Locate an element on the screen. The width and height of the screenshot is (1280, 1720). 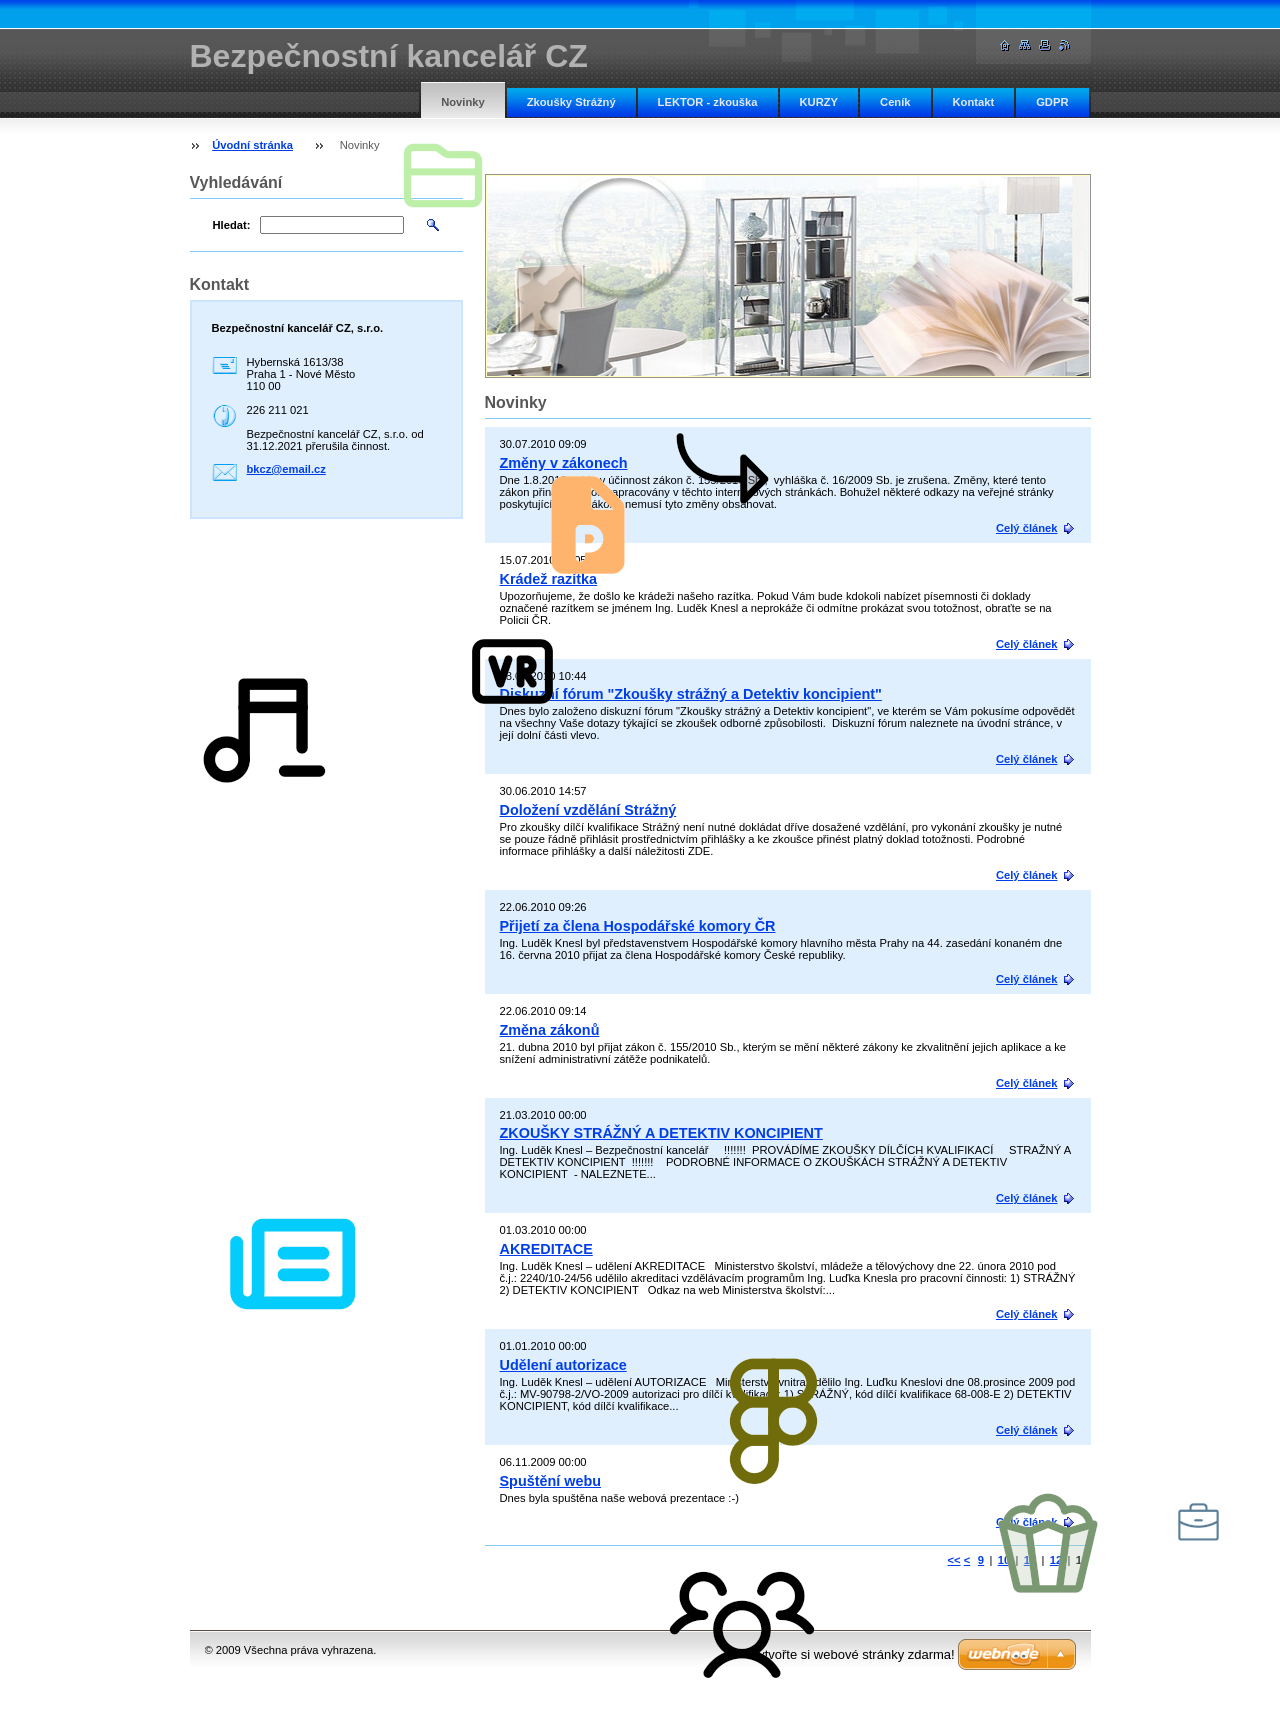
access virtual reality mode or features is located at coordinates (512, 671).